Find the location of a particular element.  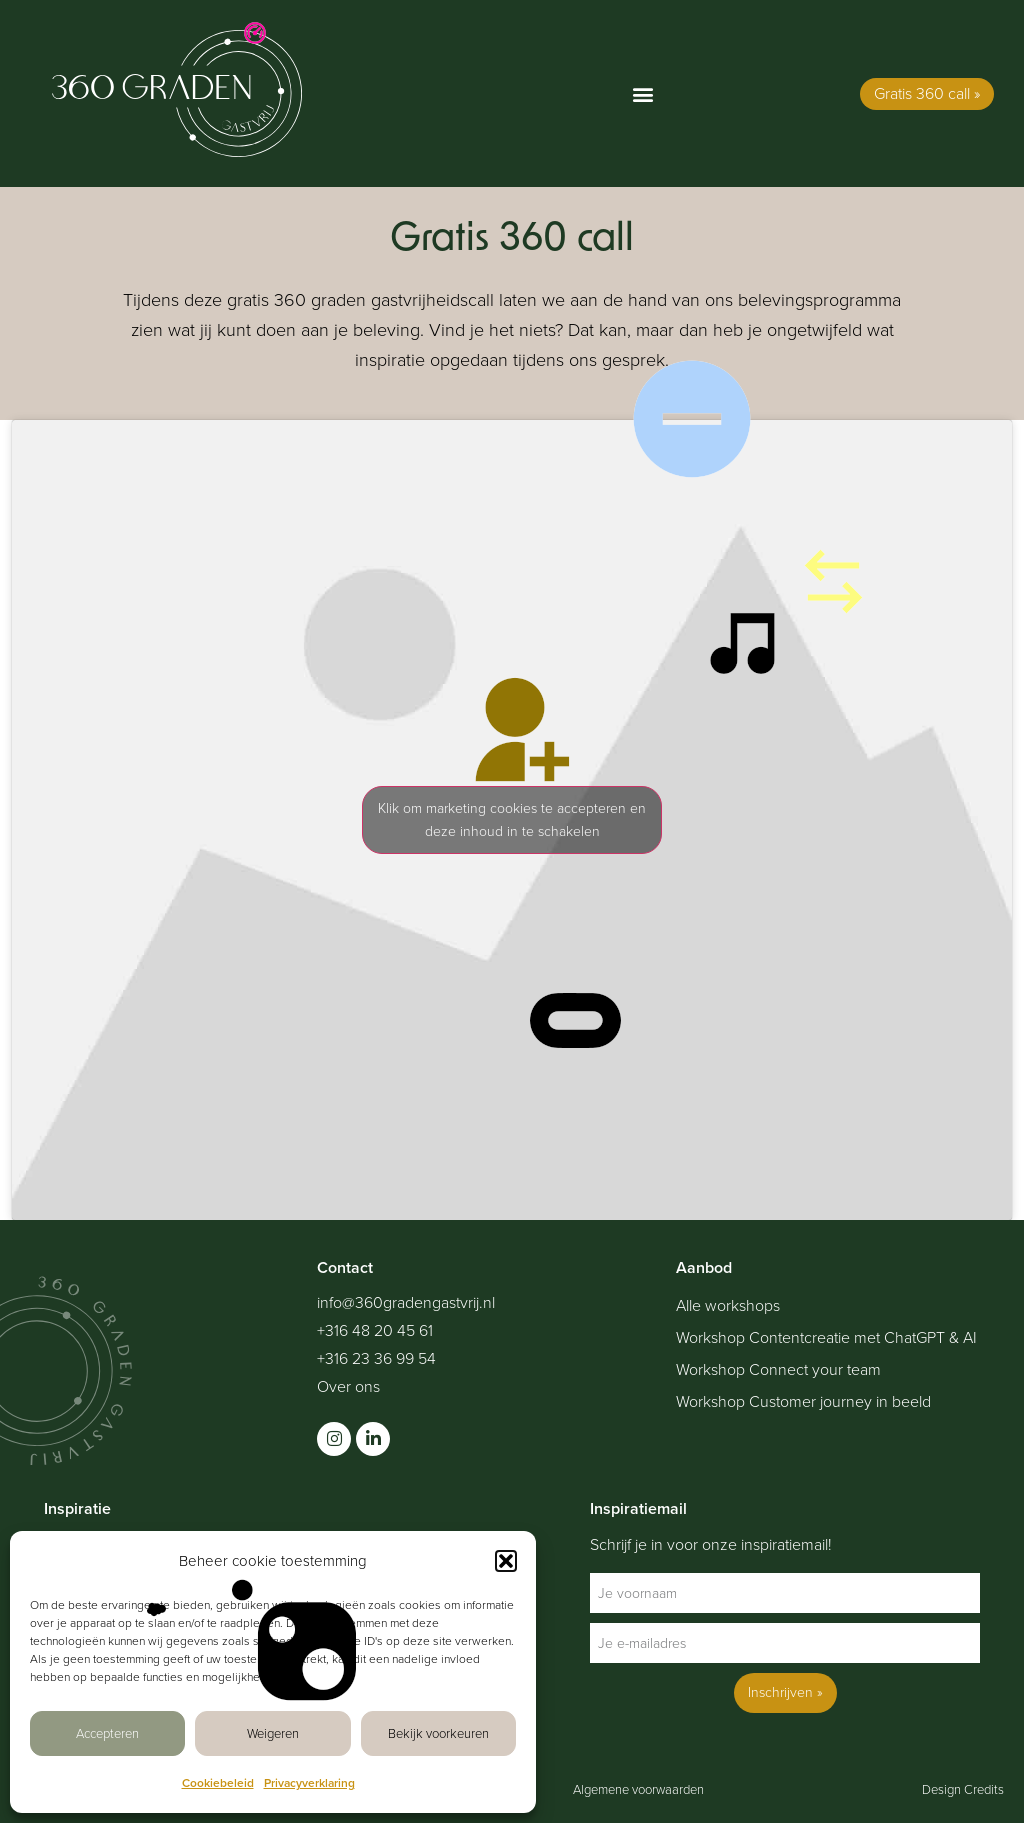

open Oculus VR app or settings is located at coordinates (575, 1020).